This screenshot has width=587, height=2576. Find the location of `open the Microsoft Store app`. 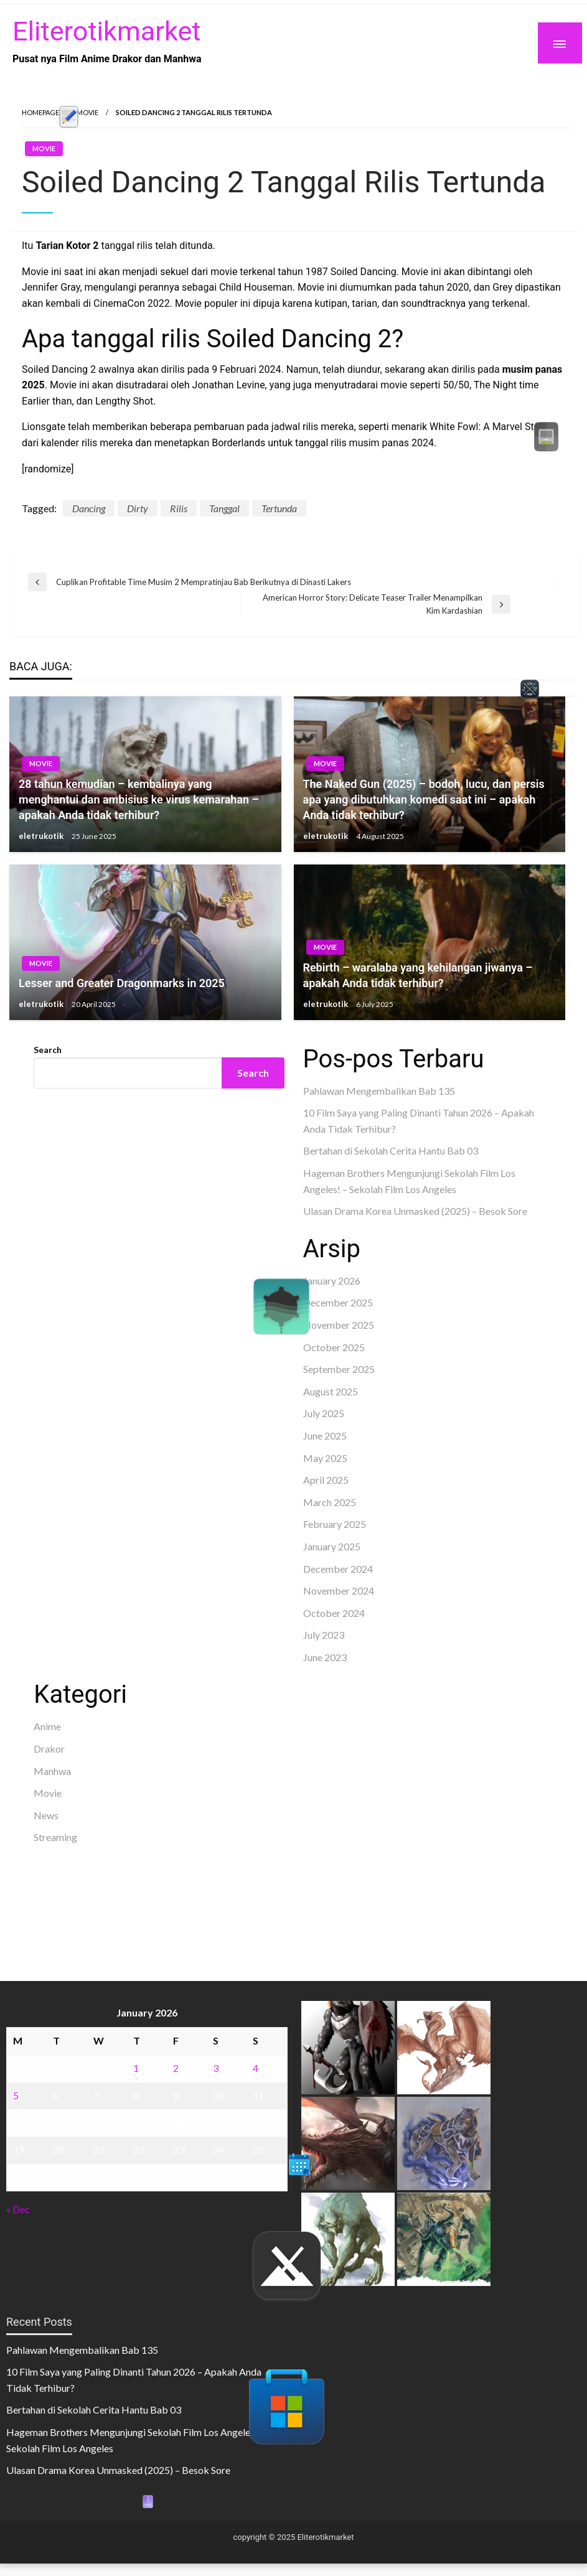

open the Microsoft Store app is located at coordinates (286, 2408).